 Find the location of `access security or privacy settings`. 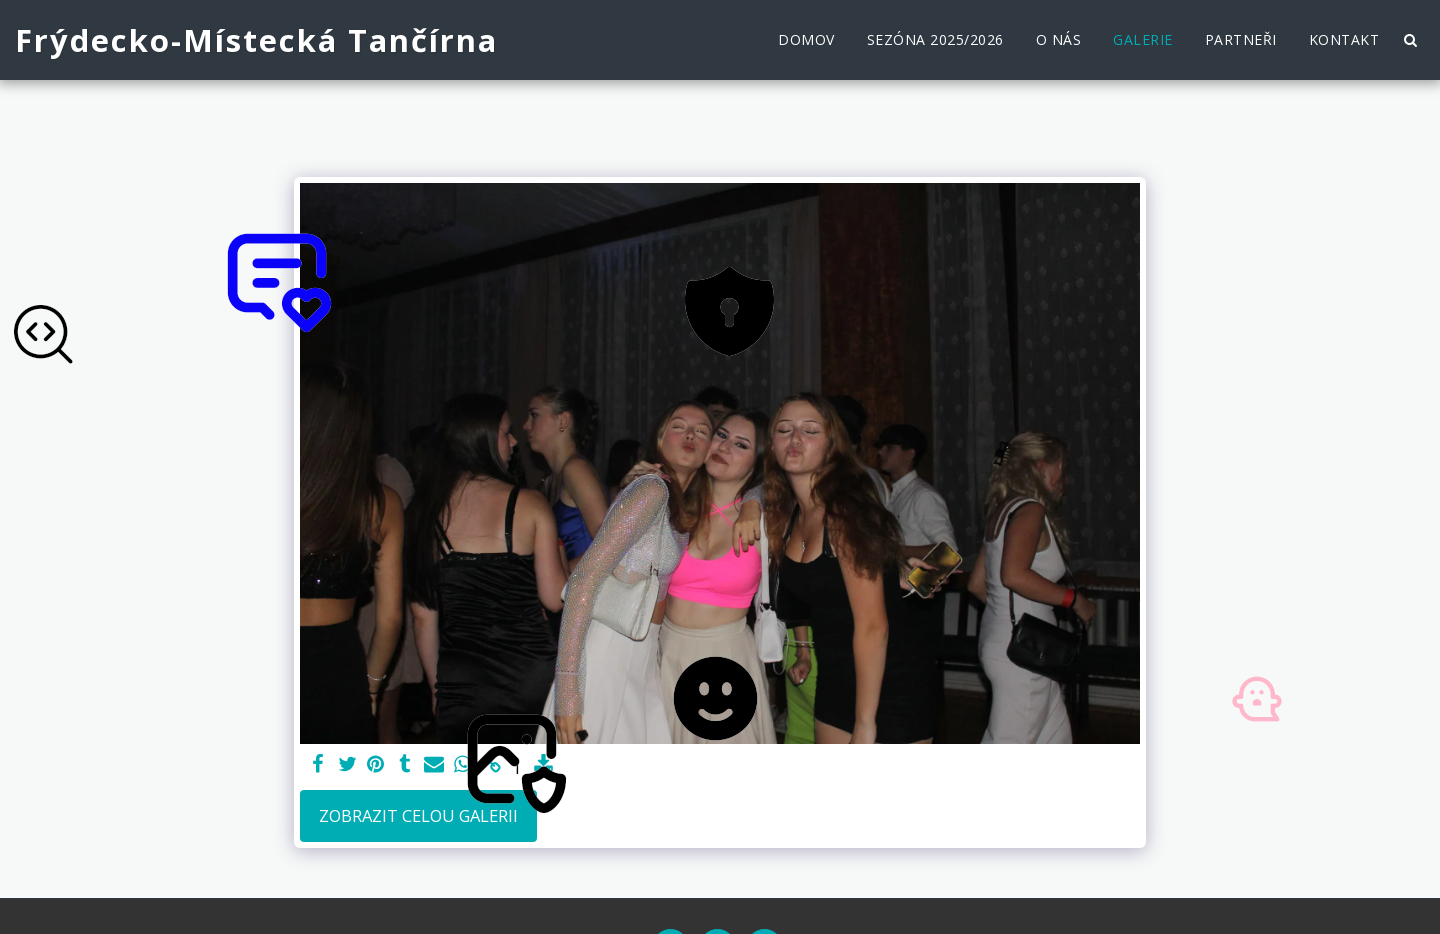

access security or privacy settings is located at coordinates (729, 311).